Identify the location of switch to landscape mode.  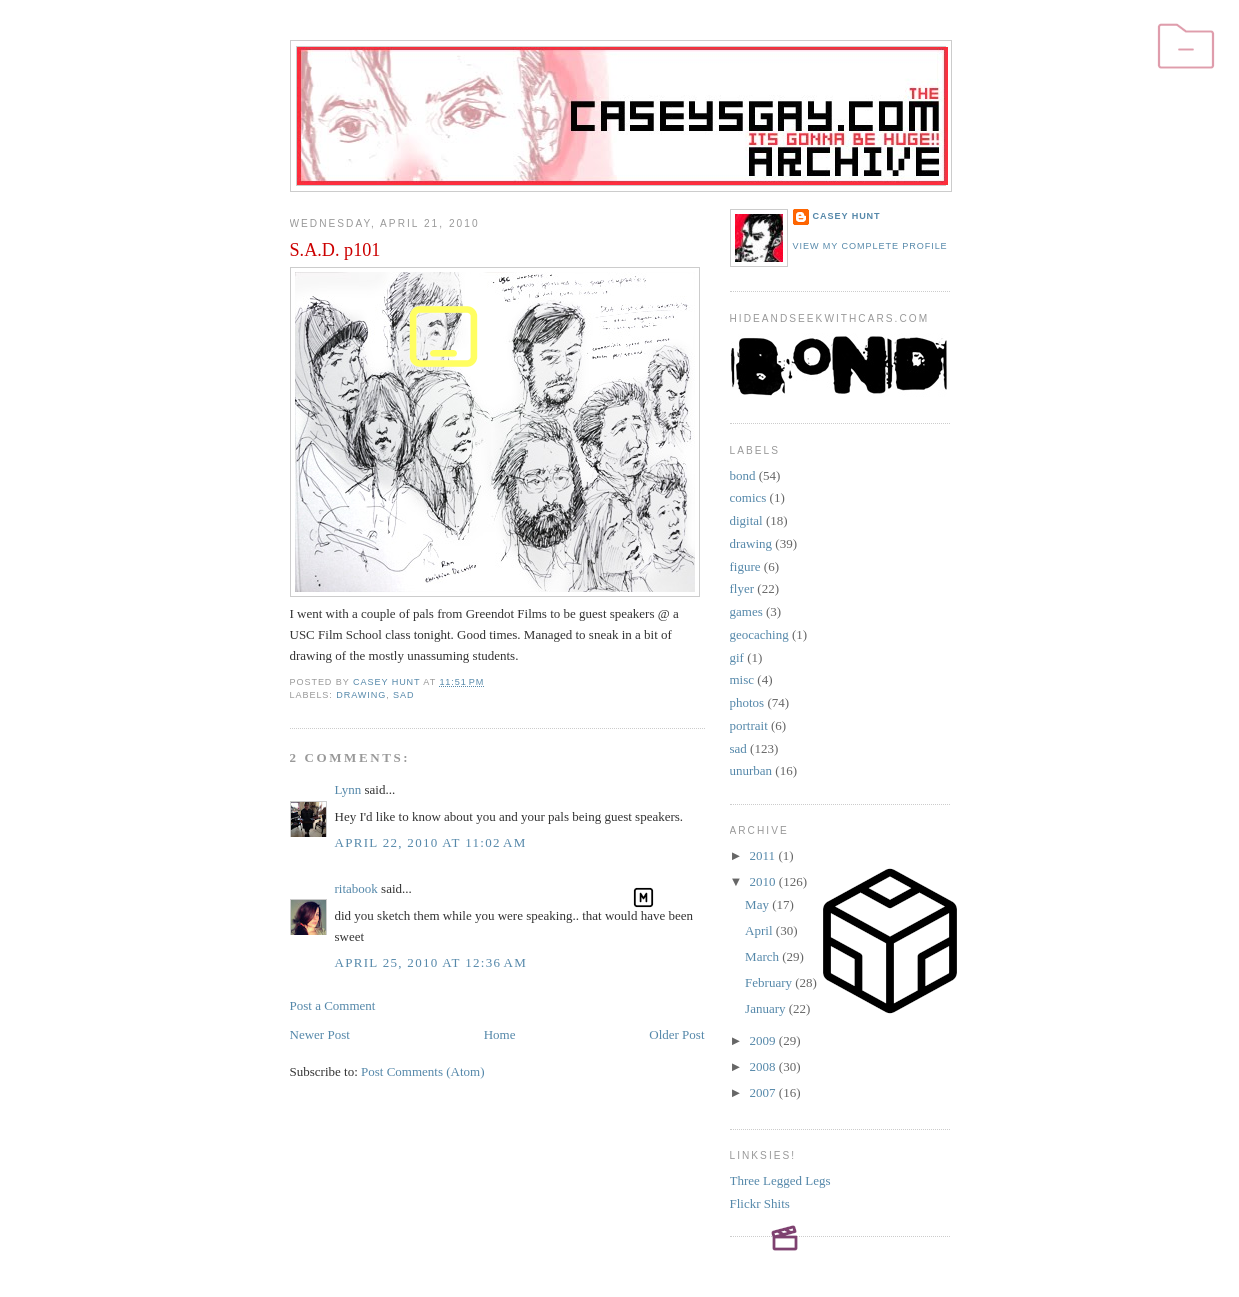
(443, 336).